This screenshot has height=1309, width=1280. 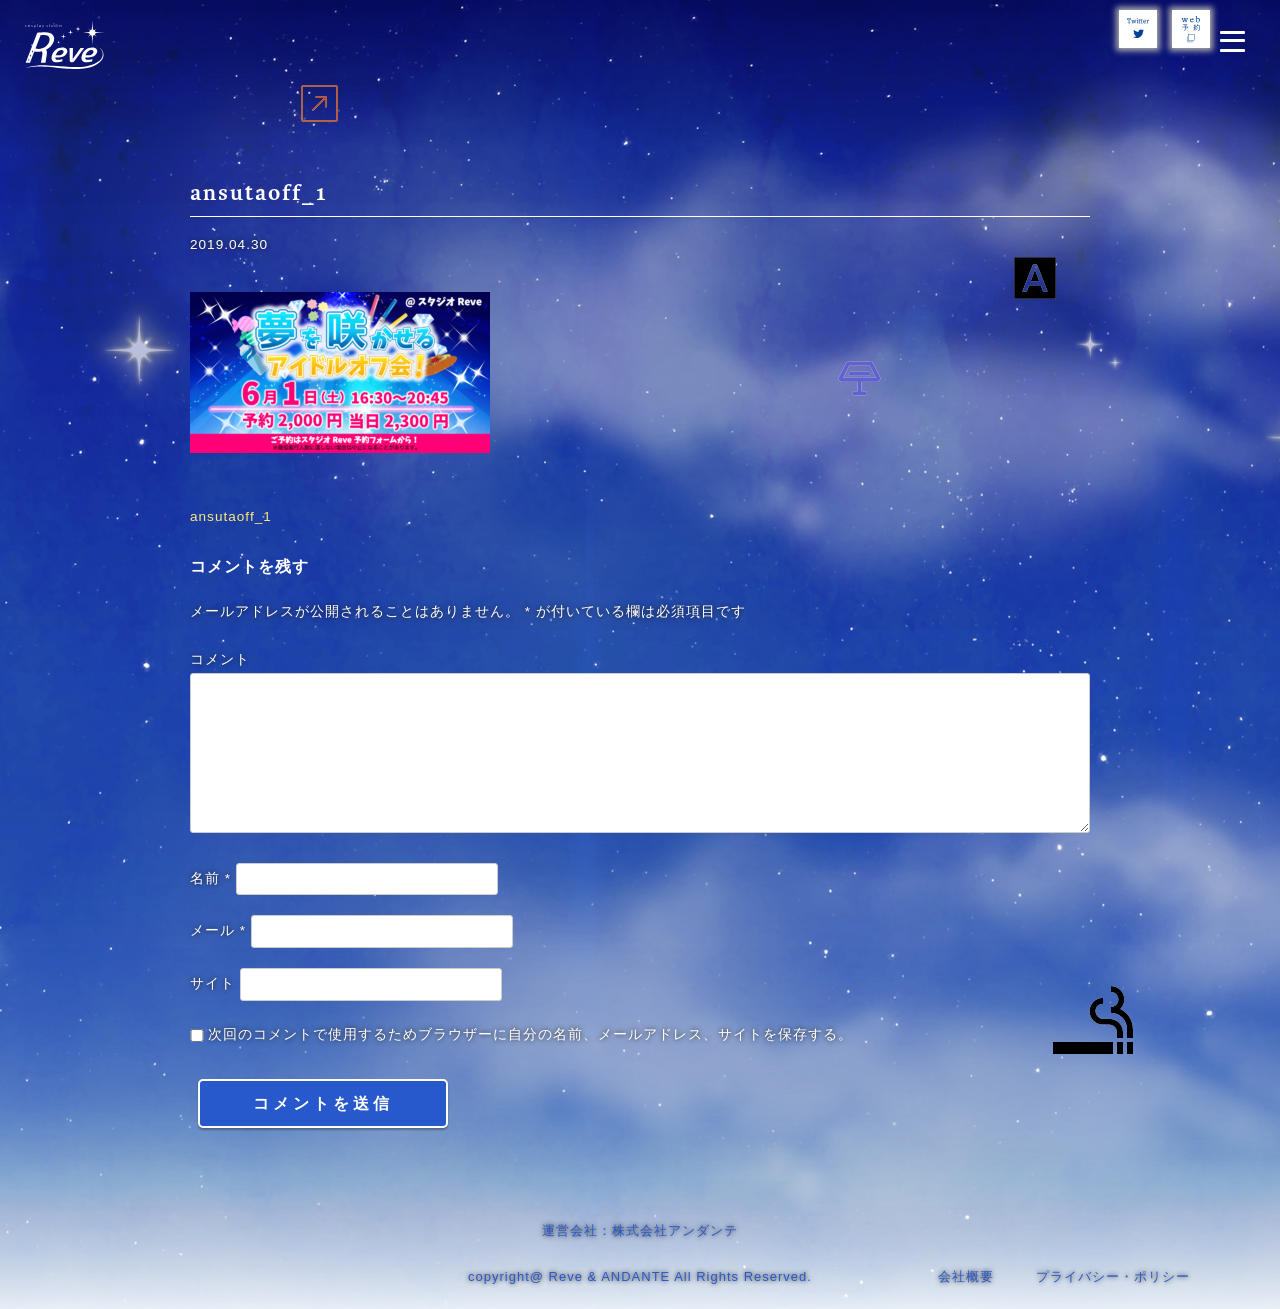 What do you see at coordinates (859, 378) in the screenshot?
I see `access presentation mode` at bounding box center [859, 378].